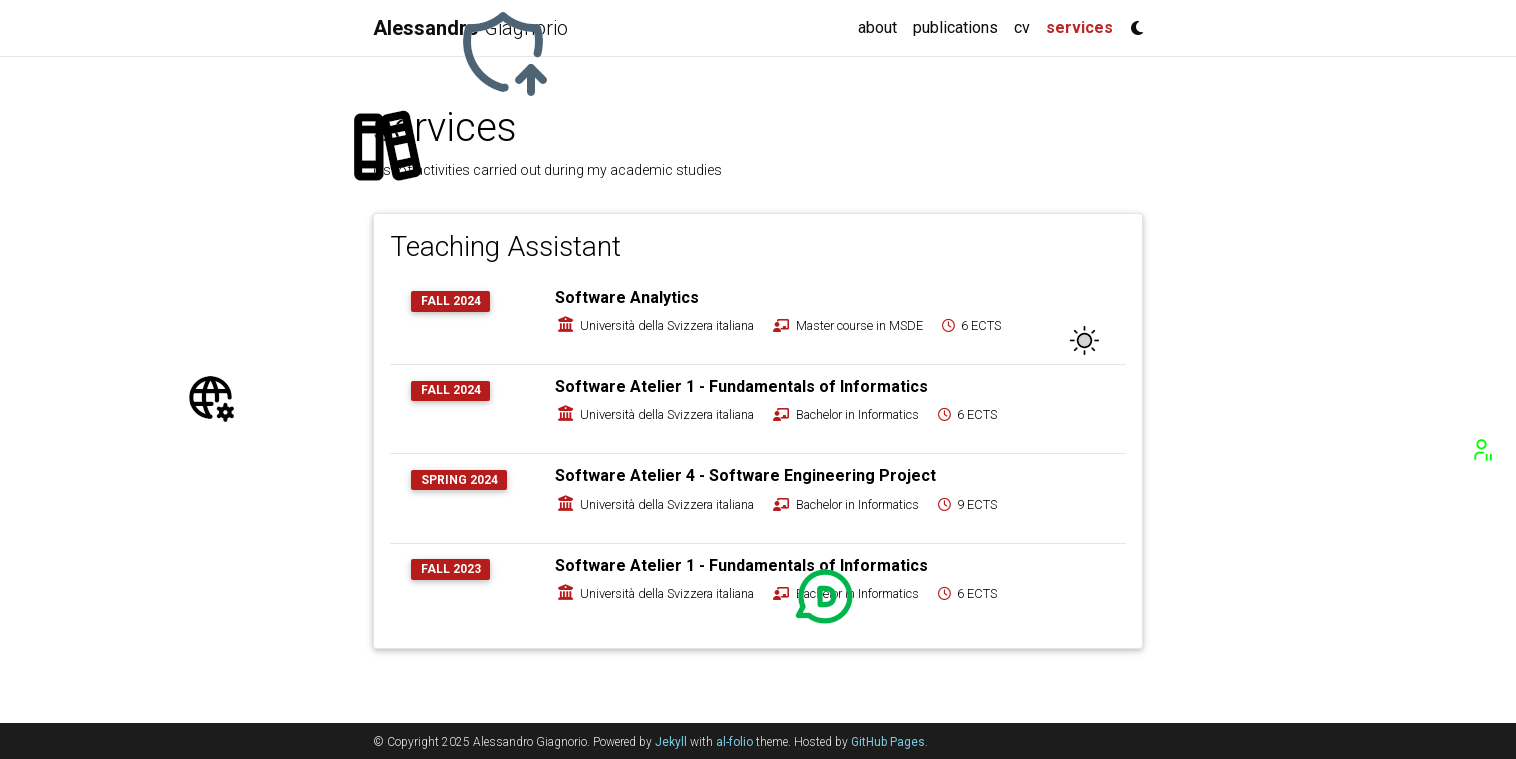 This screenshot has height=759, width=1516. I want to click on configure global or regional settings, so click(210, 397).